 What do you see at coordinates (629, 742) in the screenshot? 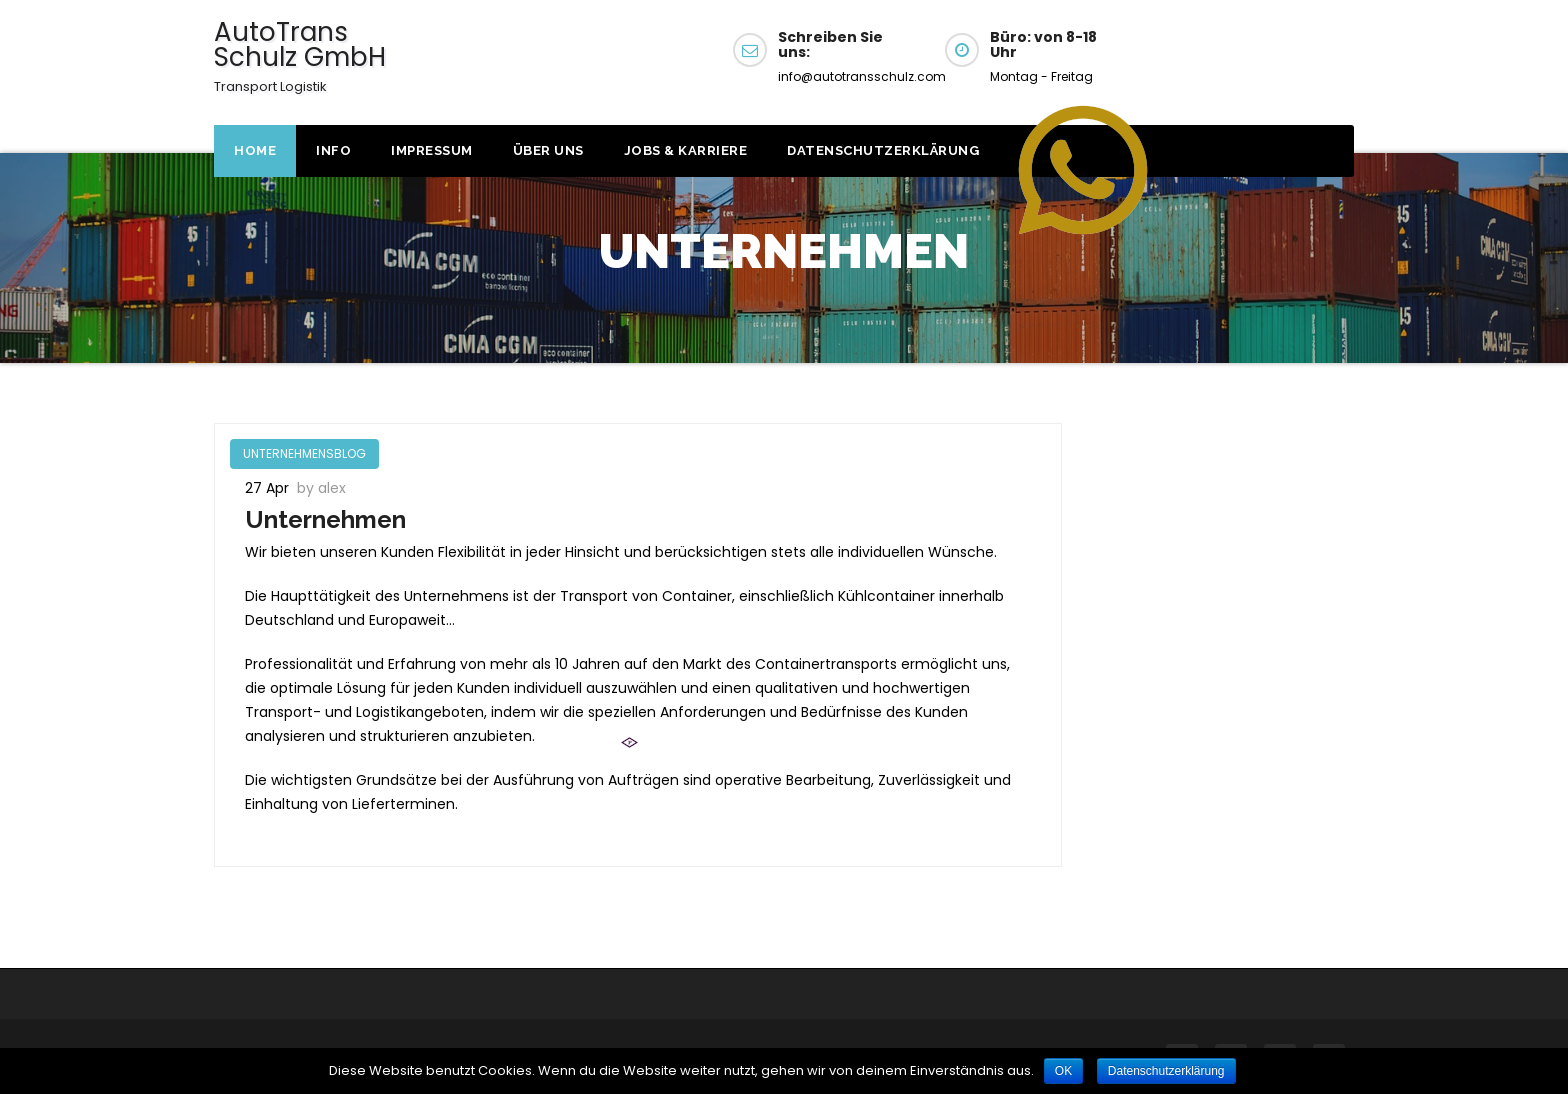
I see `powers brand logo` at bounding box center [629, 742].